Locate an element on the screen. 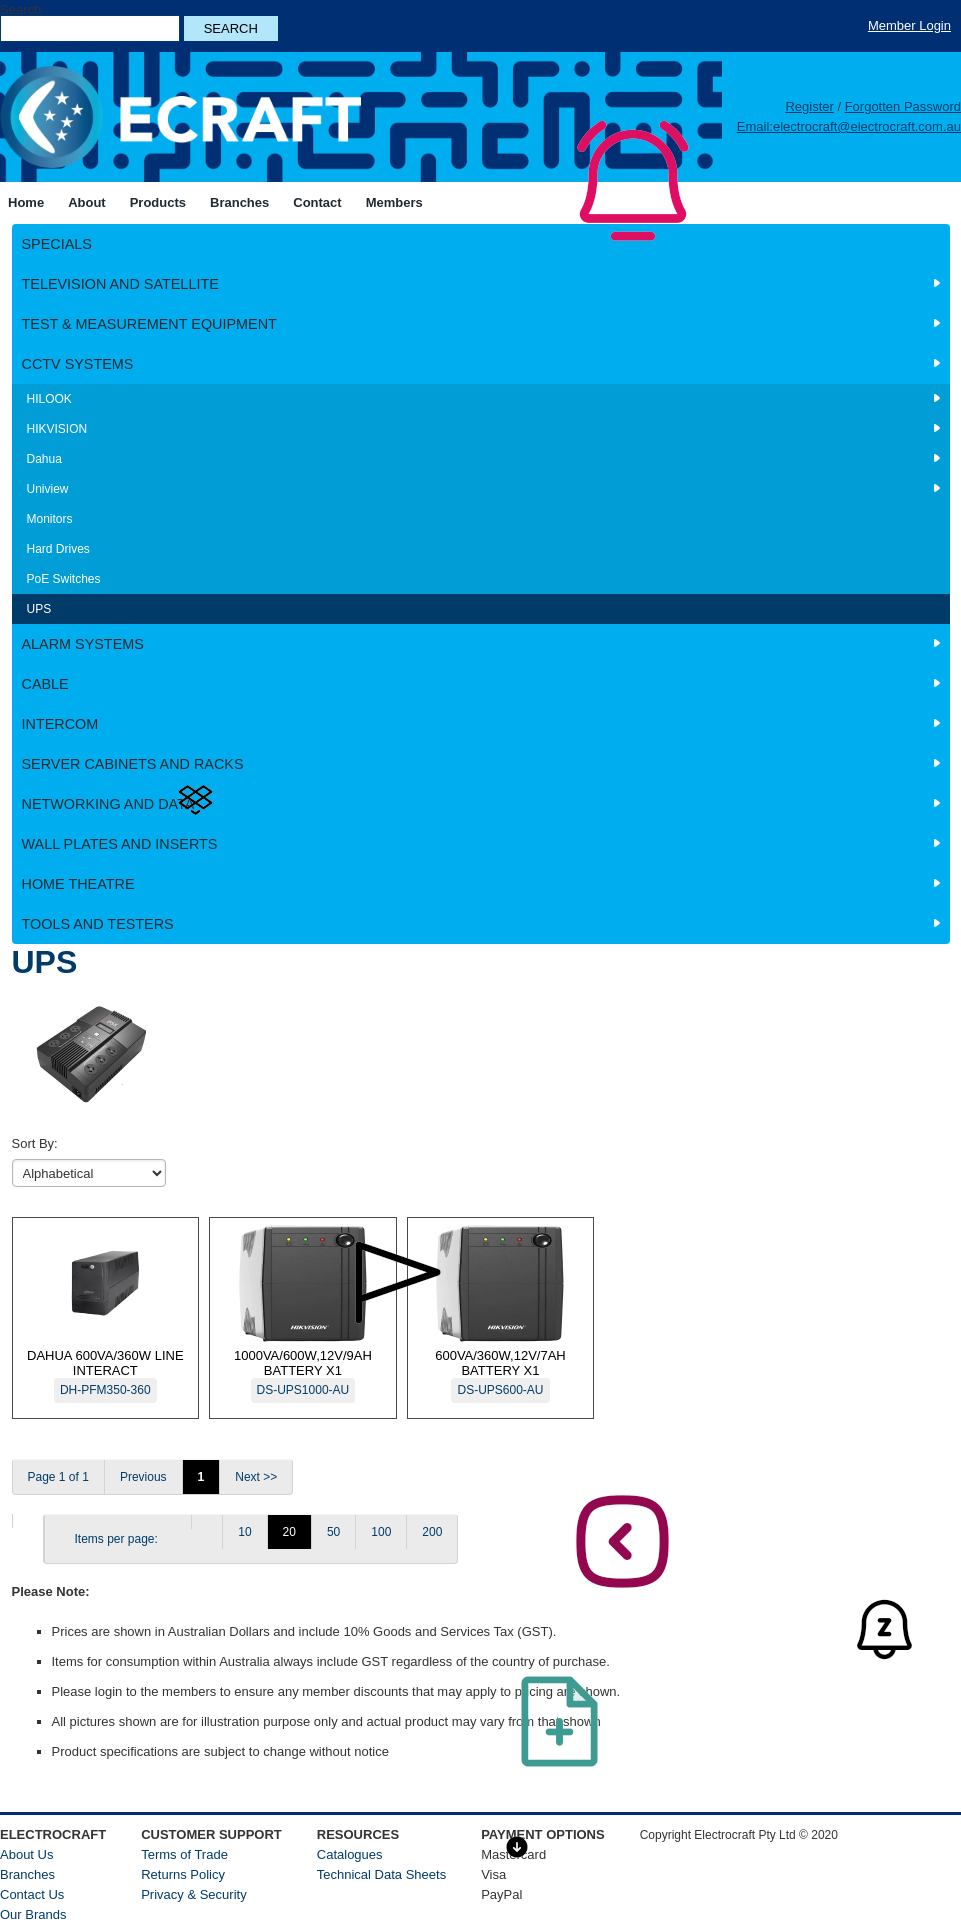 The image size is (961, 1925). create a new file is located at coordinates (559, 1721).